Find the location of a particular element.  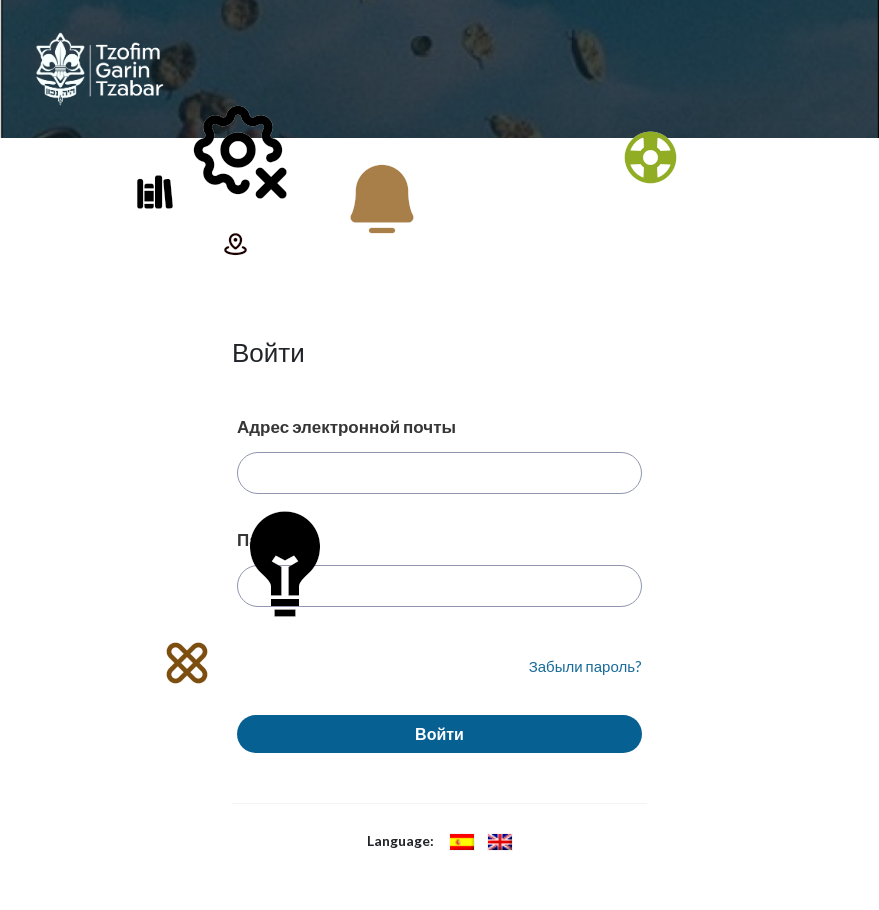

remove or delete a settings configuration is located at coordinates (238, 150).